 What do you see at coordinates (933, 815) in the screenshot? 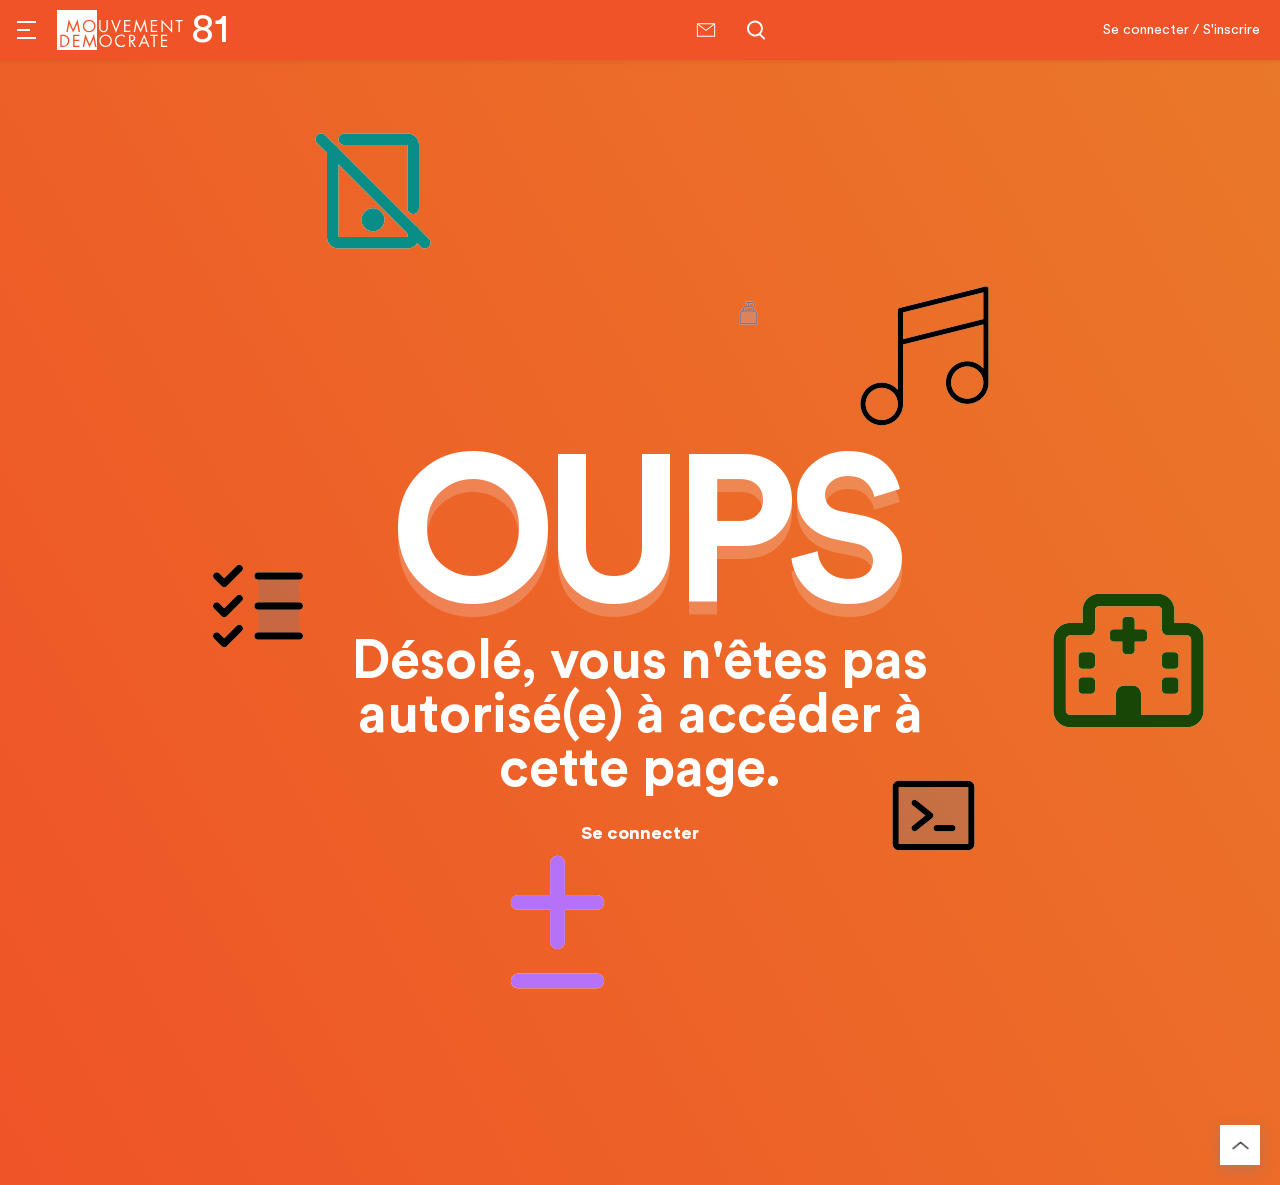
I see `open terminal or command line interface` at bounding box center [933, 815].